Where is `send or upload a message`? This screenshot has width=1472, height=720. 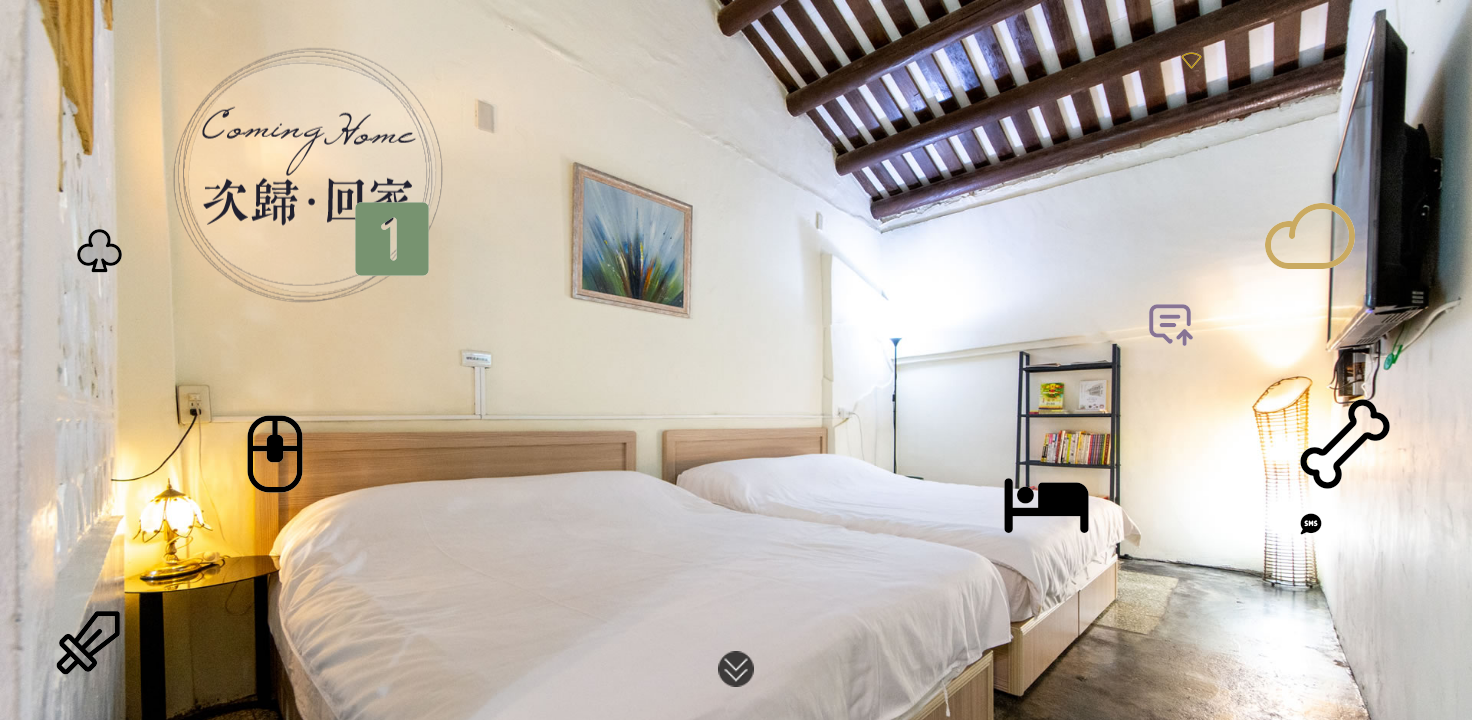
send or upload a message is located at coordinates (1170, 323).